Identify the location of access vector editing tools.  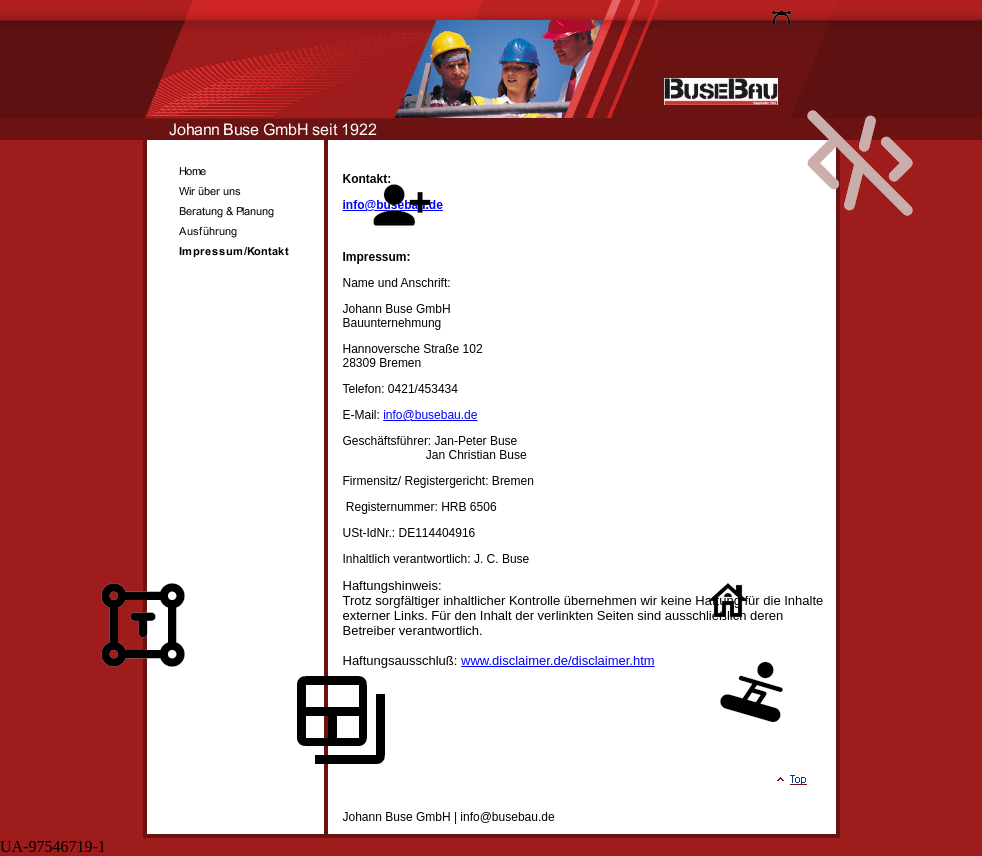
(781, 17).